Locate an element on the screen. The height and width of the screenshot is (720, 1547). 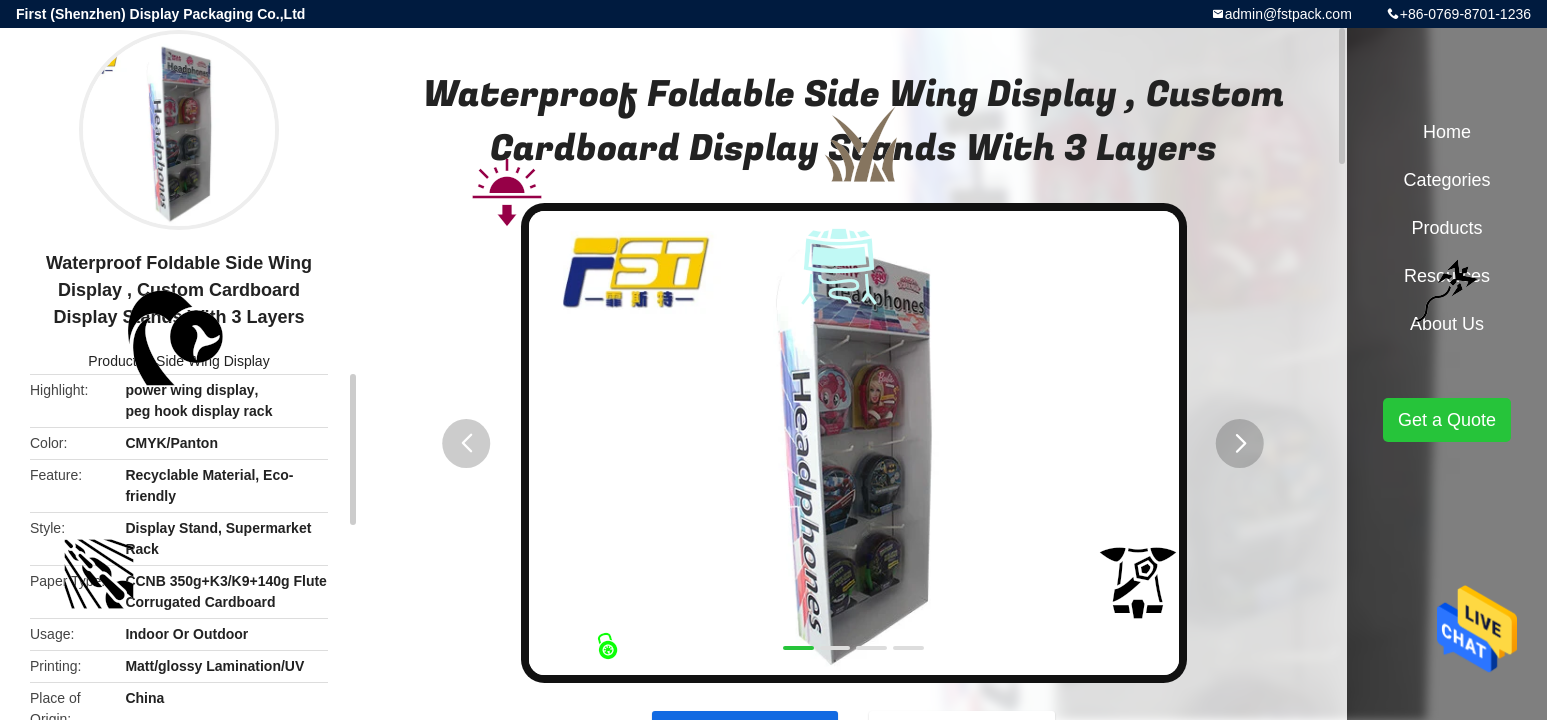
select claymore mine weapon or trap is located at coordinates (839, 266).